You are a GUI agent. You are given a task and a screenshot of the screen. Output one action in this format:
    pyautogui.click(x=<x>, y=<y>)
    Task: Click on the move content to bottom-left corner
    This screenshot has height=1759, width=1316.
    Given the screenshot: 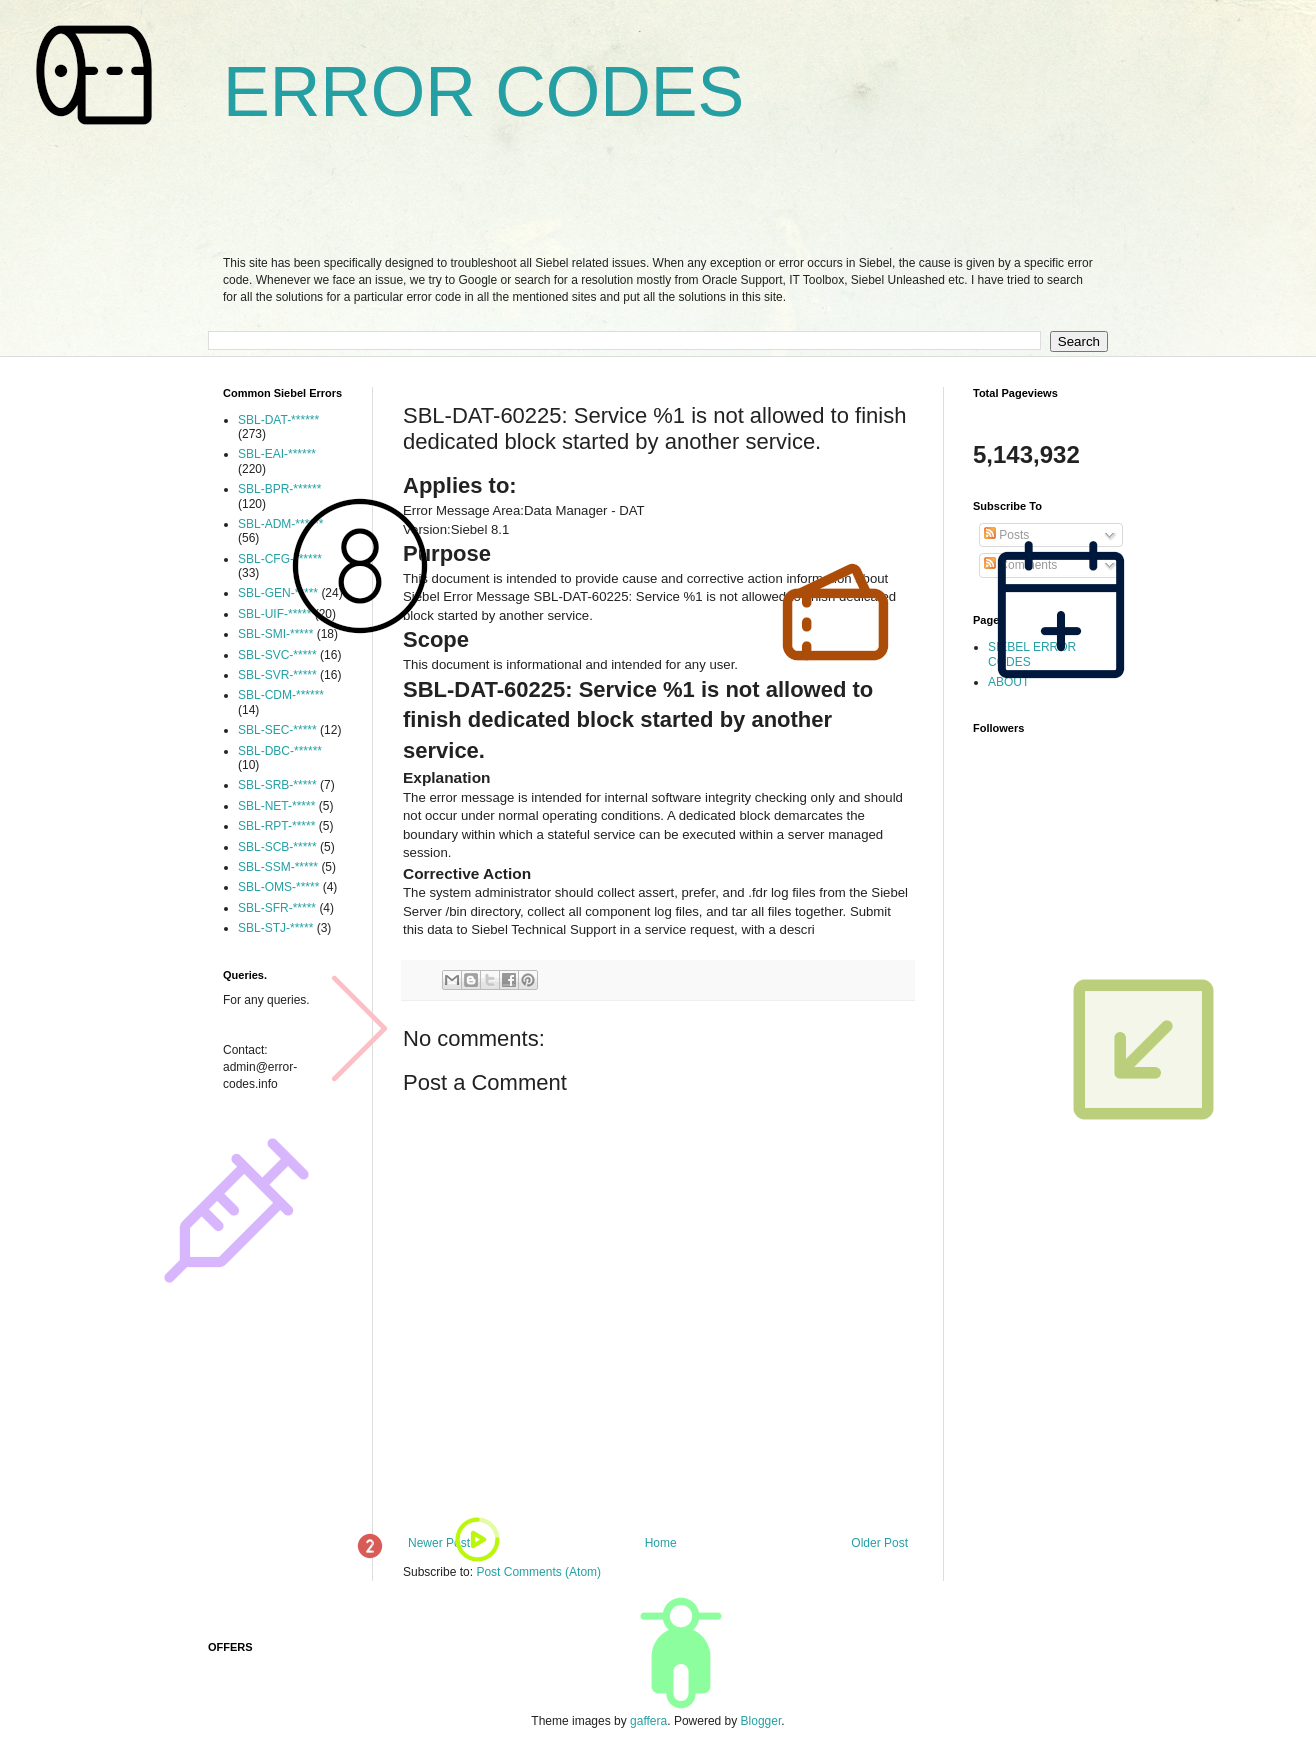 What is the action you would take?
    pyautogui.click(x=1143, y=1049)
    